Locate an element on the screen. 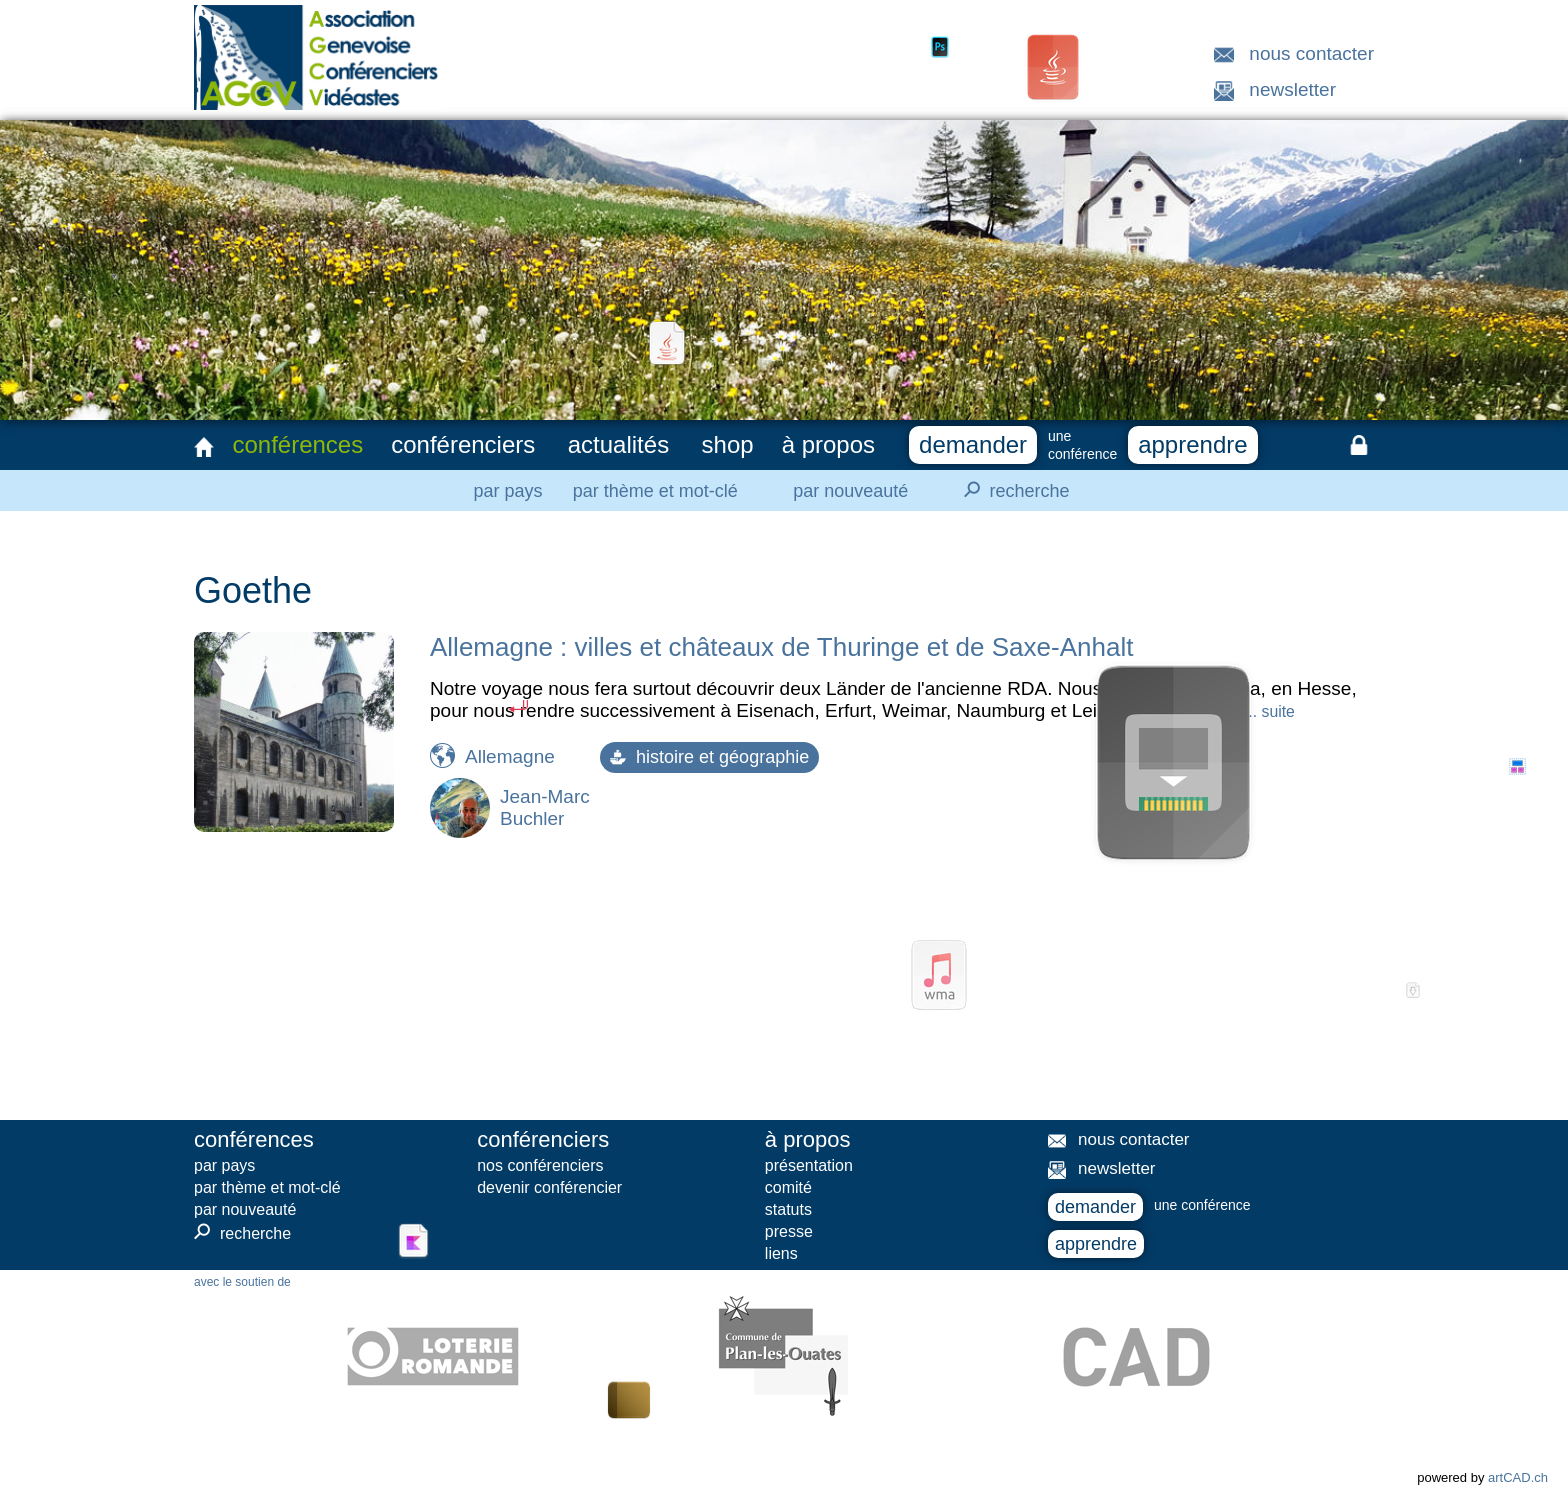 The height and width of the screenshot is (1495, 1568). a ROM file or cartridge game data is located at coordinates (1173, 762).